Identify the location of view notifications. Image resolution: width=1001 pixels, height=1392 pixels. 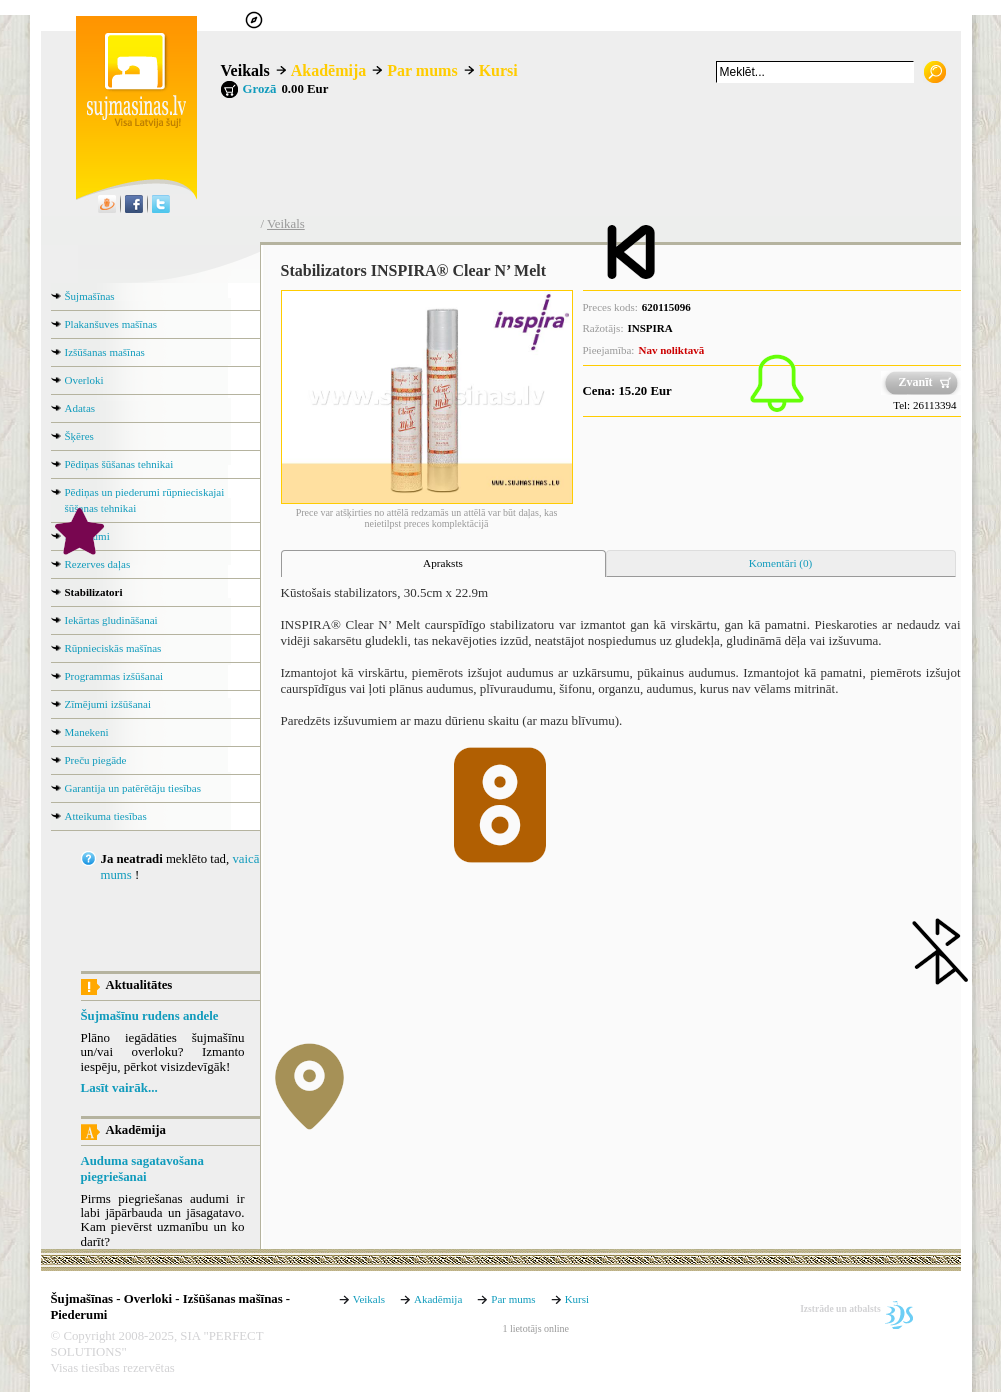
(777, 384).